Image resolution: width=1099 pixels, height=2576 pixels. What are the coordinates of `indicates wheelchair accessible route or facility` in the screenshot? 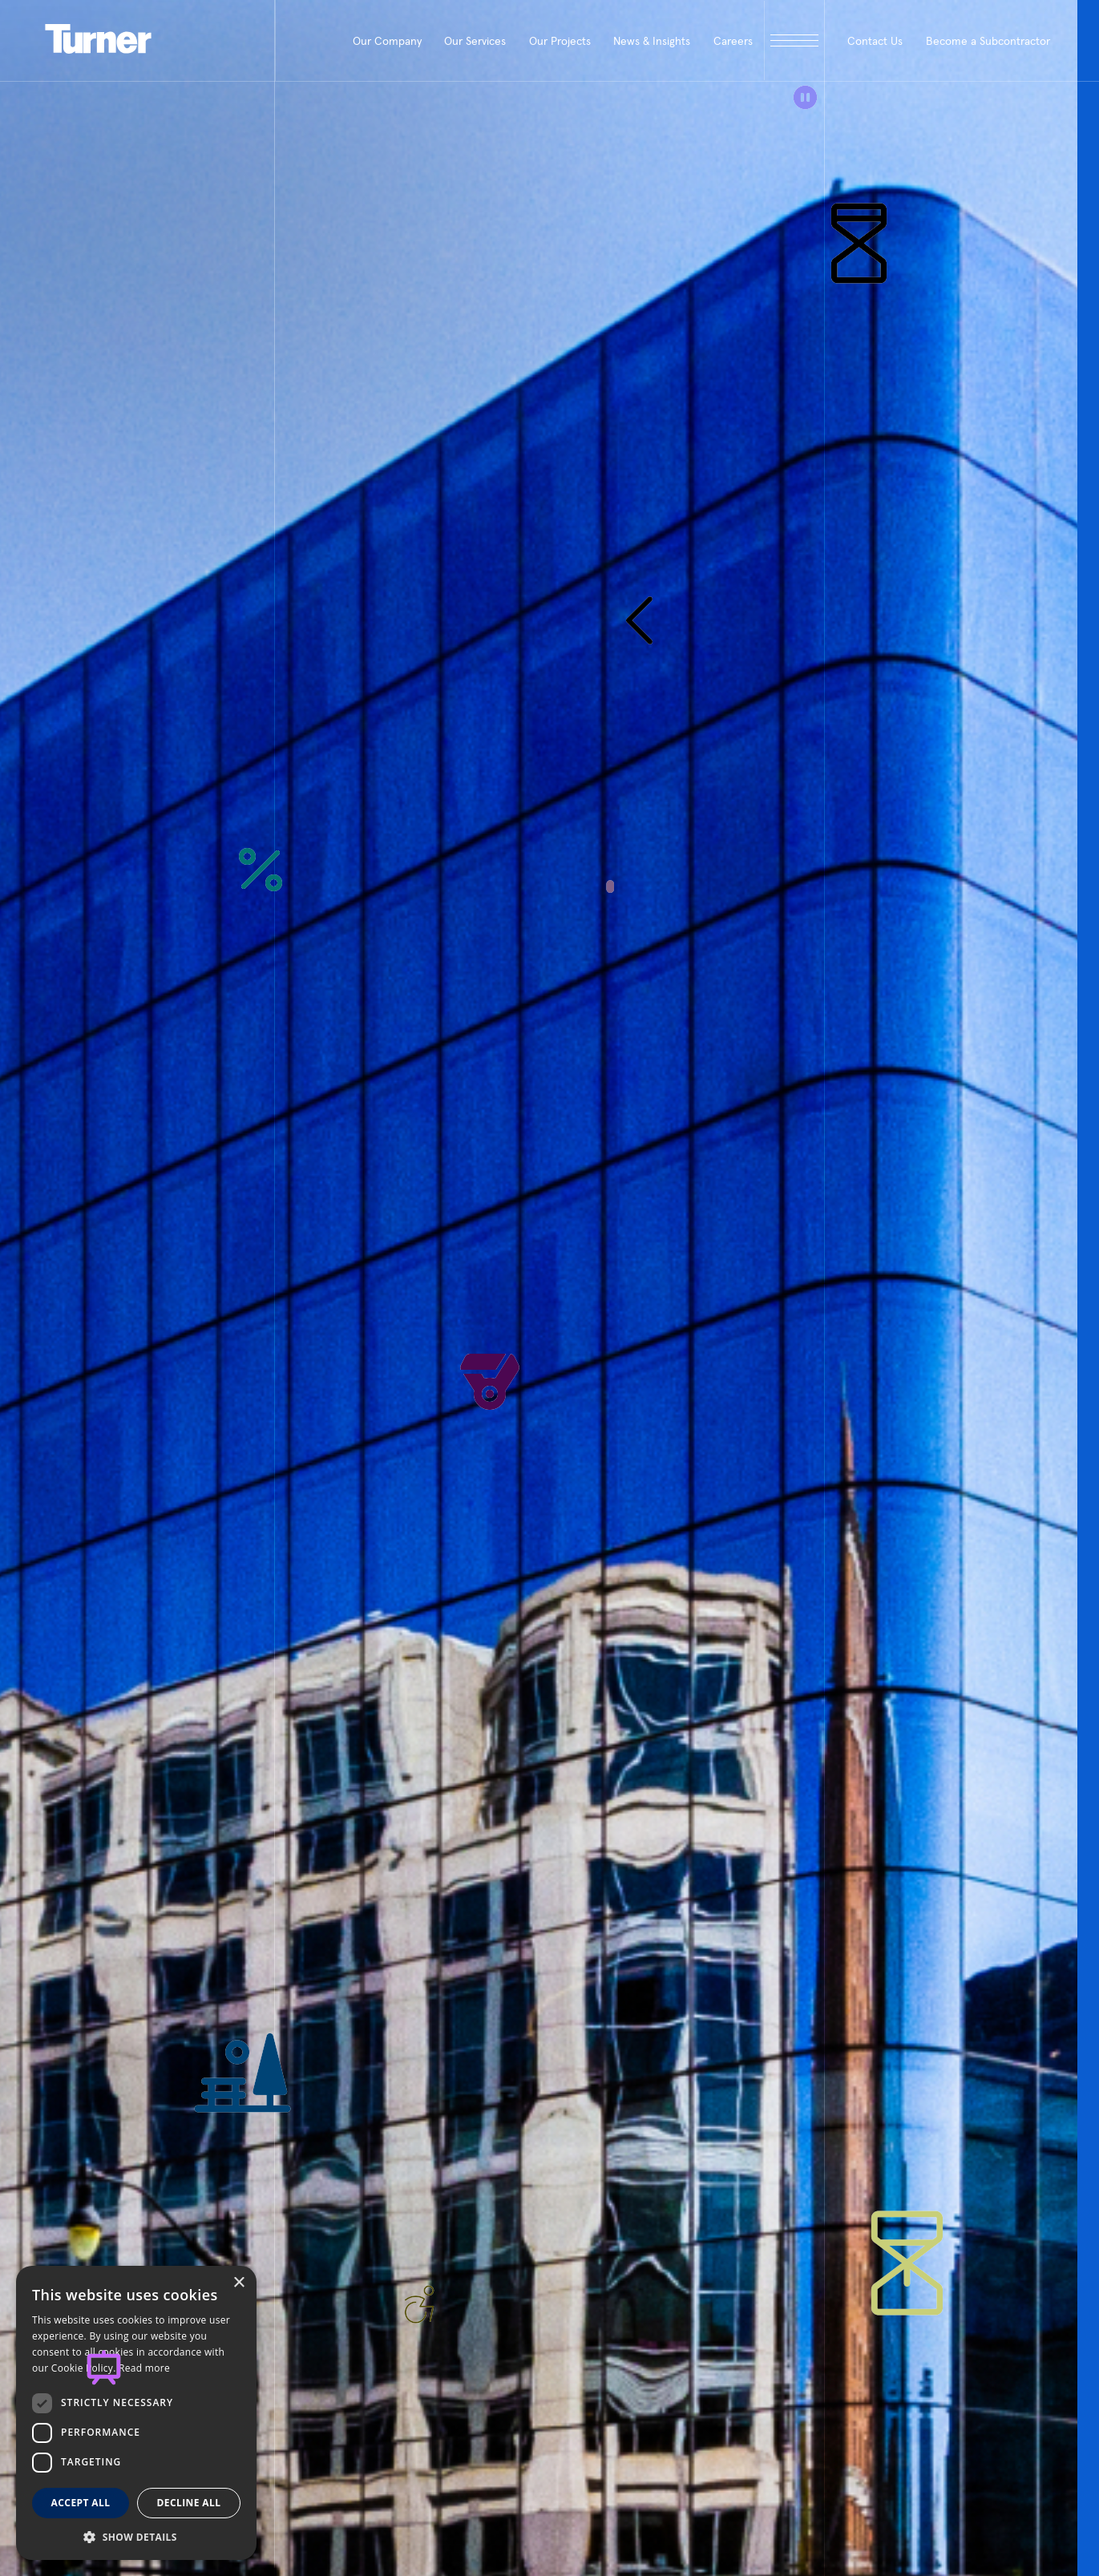 It's located at (420, 2305).